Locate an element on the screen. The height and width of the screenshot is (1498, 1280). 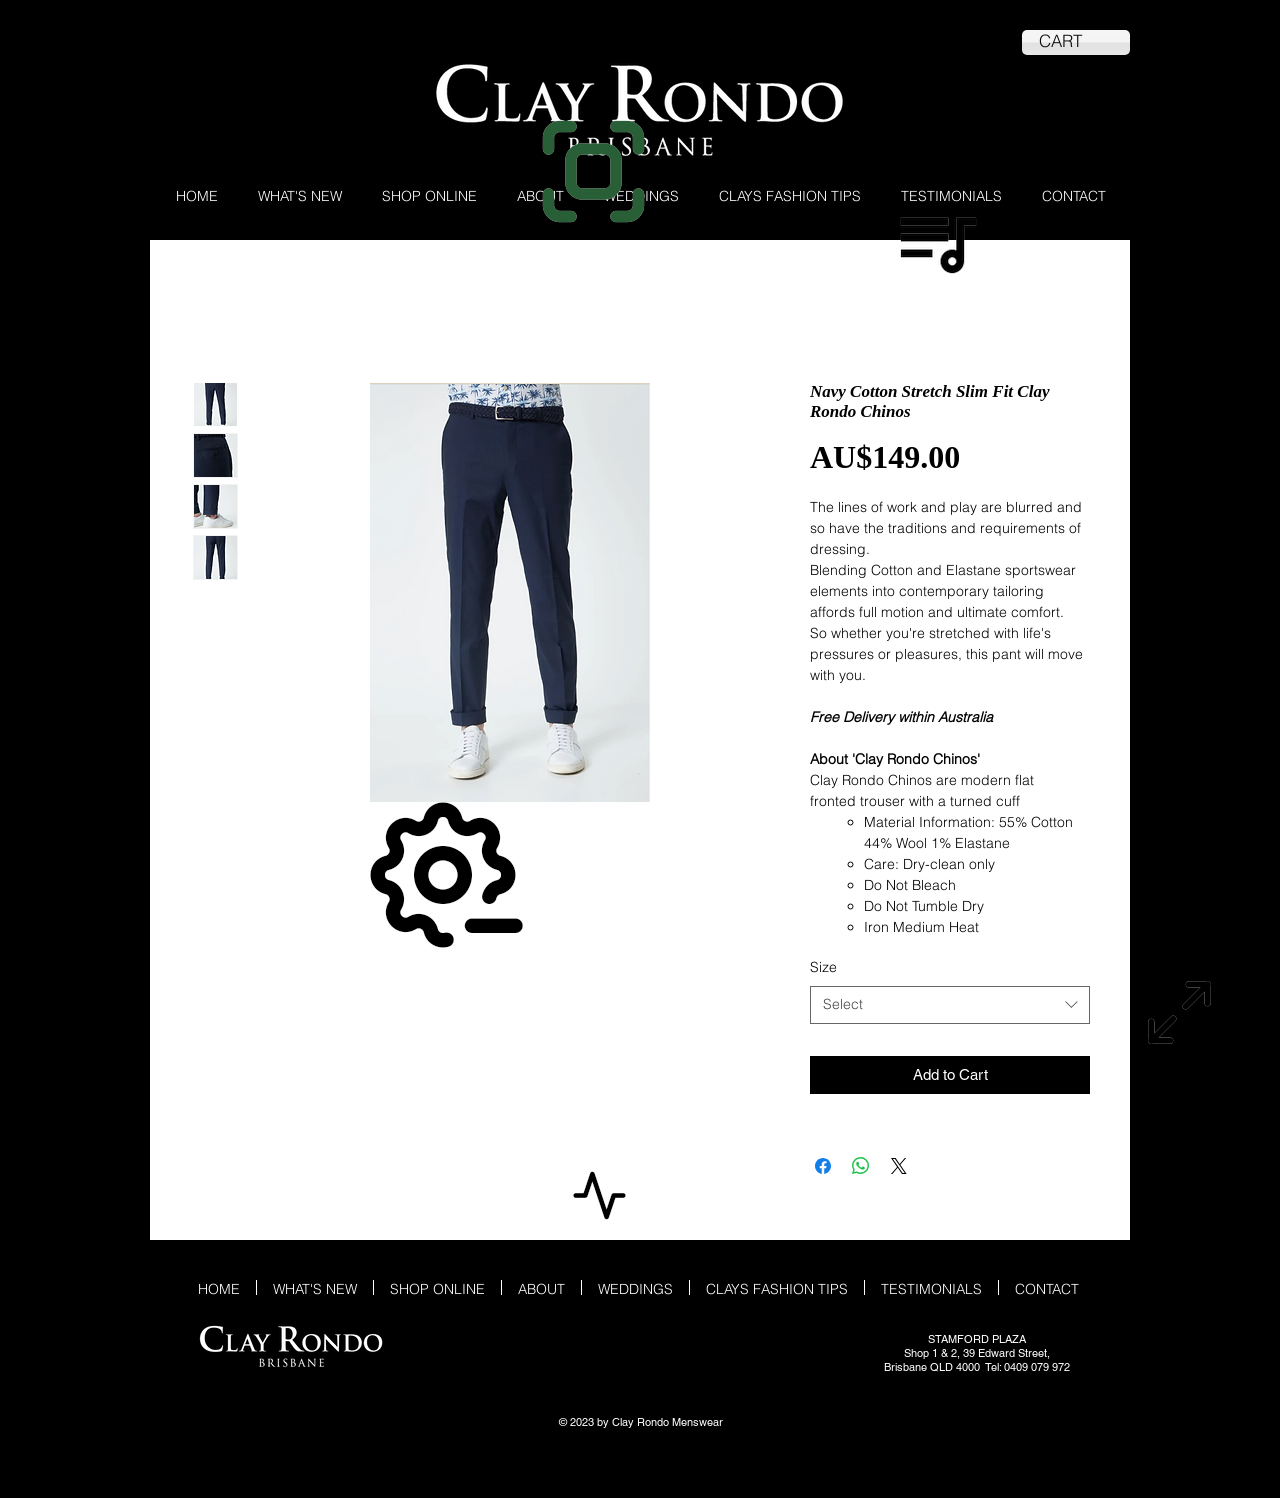
view music queue or playlist is located at coordinates (936, 241).